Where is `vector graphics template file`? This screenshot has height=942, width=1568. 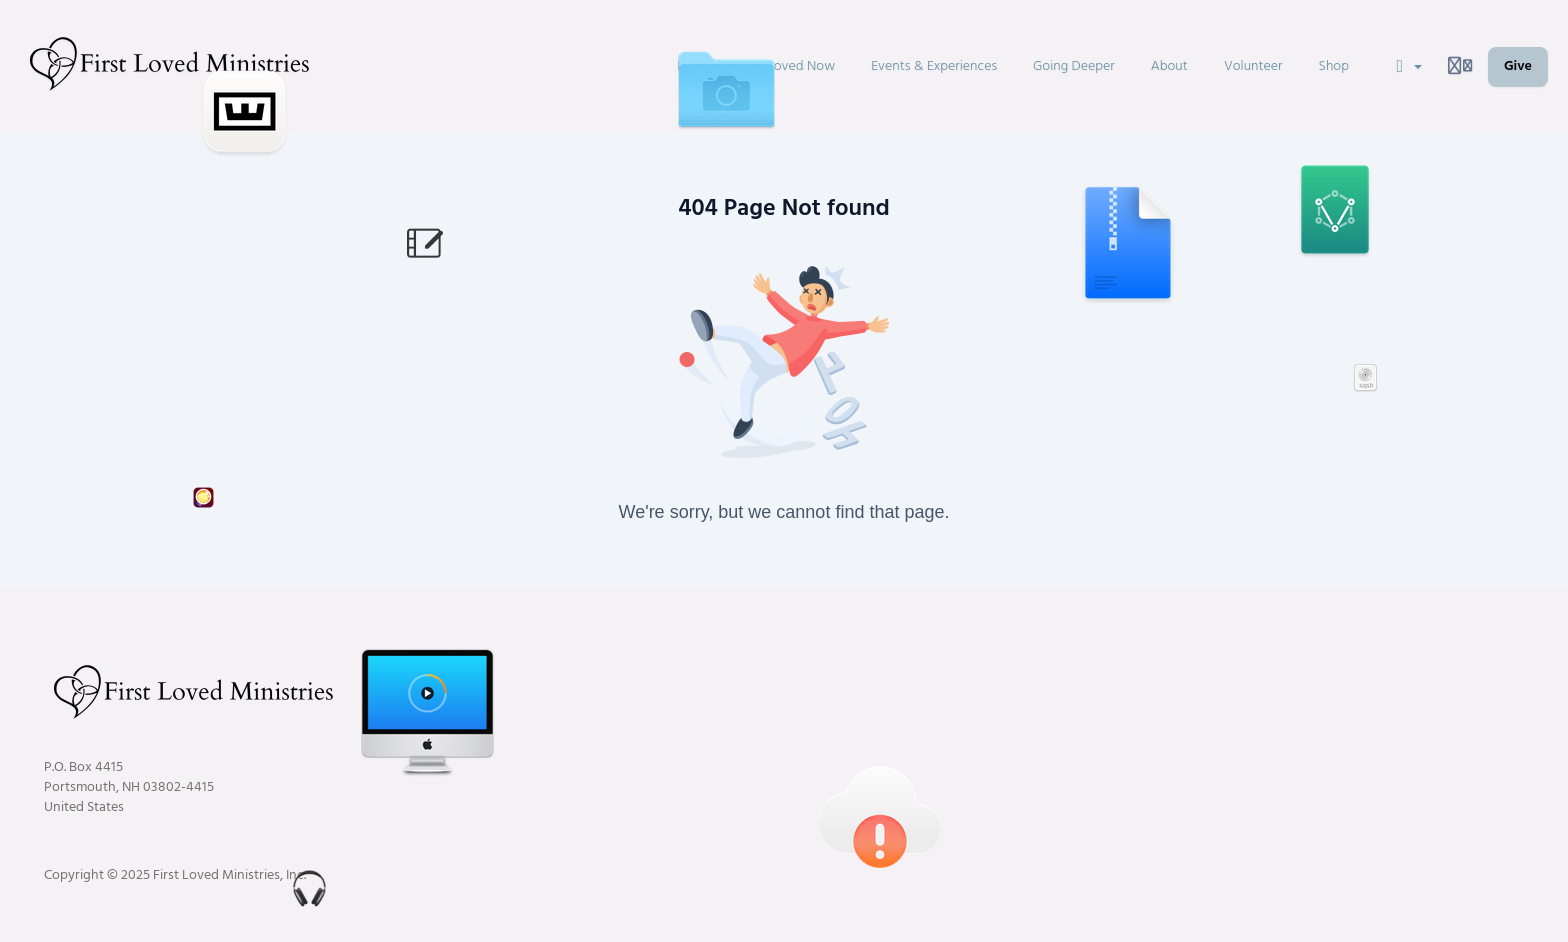 vector graphics template file is located at coordinates (1335, 211).